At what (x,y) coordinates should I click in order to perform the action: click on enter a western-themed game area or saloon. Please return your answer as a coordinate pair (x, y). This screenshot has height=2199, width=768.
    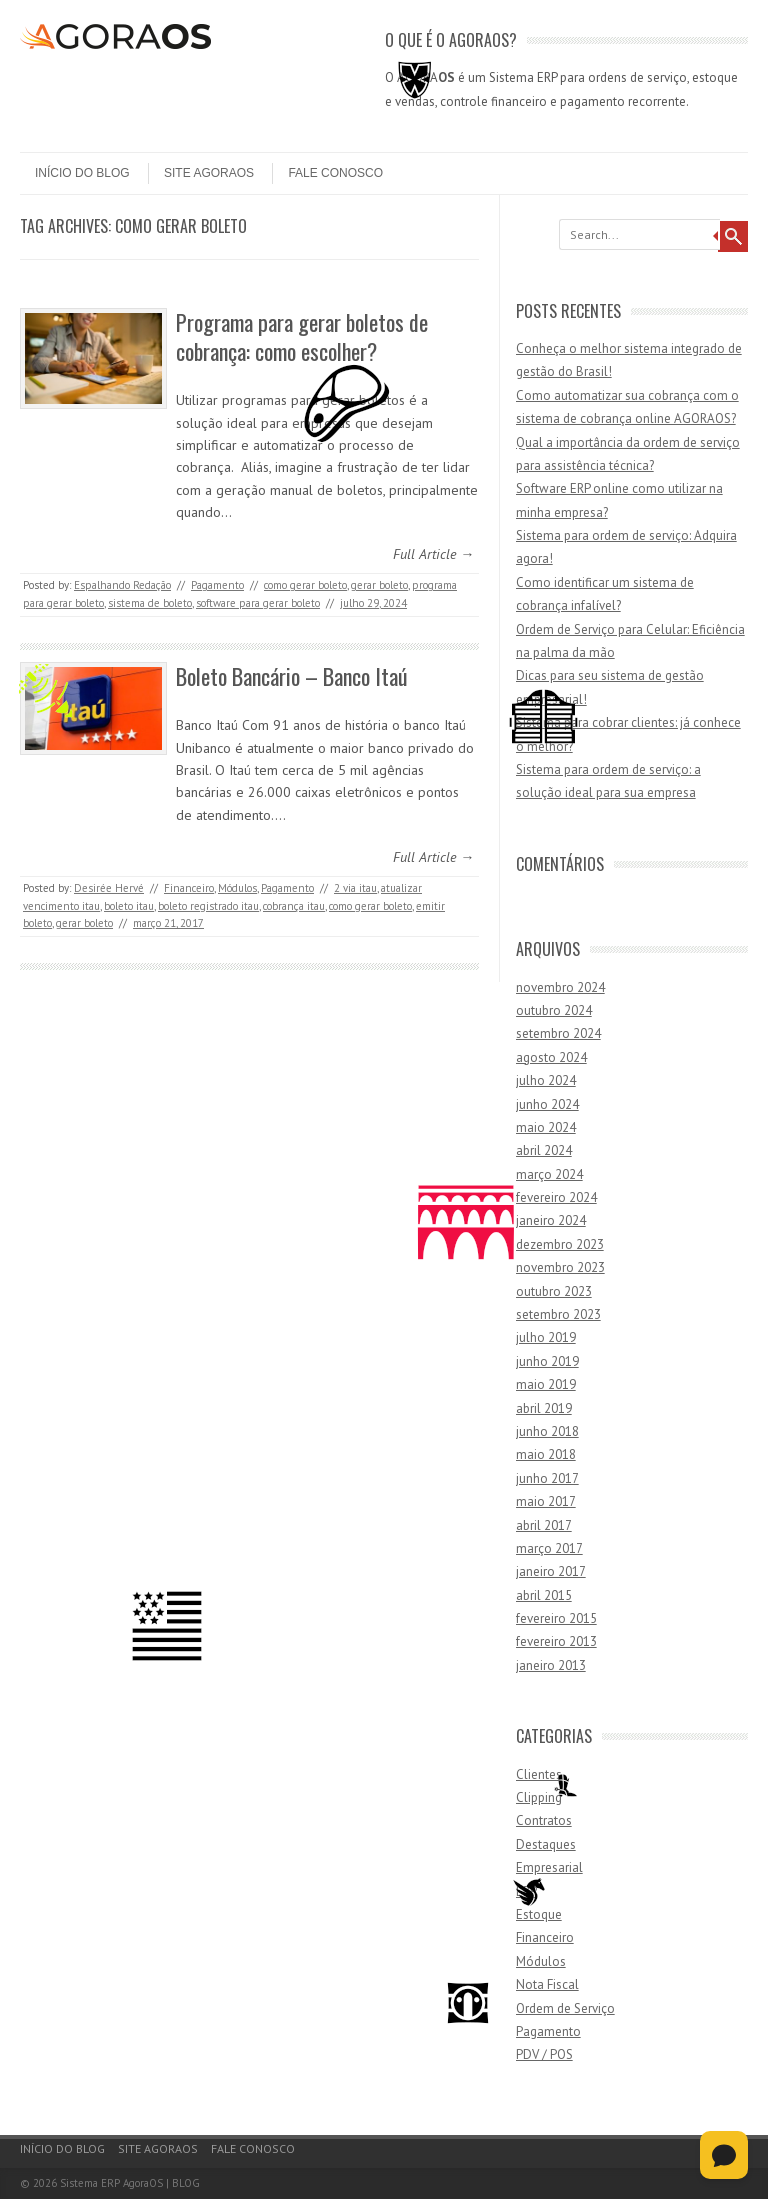
    Looking at the image, I should click on (543, 716).